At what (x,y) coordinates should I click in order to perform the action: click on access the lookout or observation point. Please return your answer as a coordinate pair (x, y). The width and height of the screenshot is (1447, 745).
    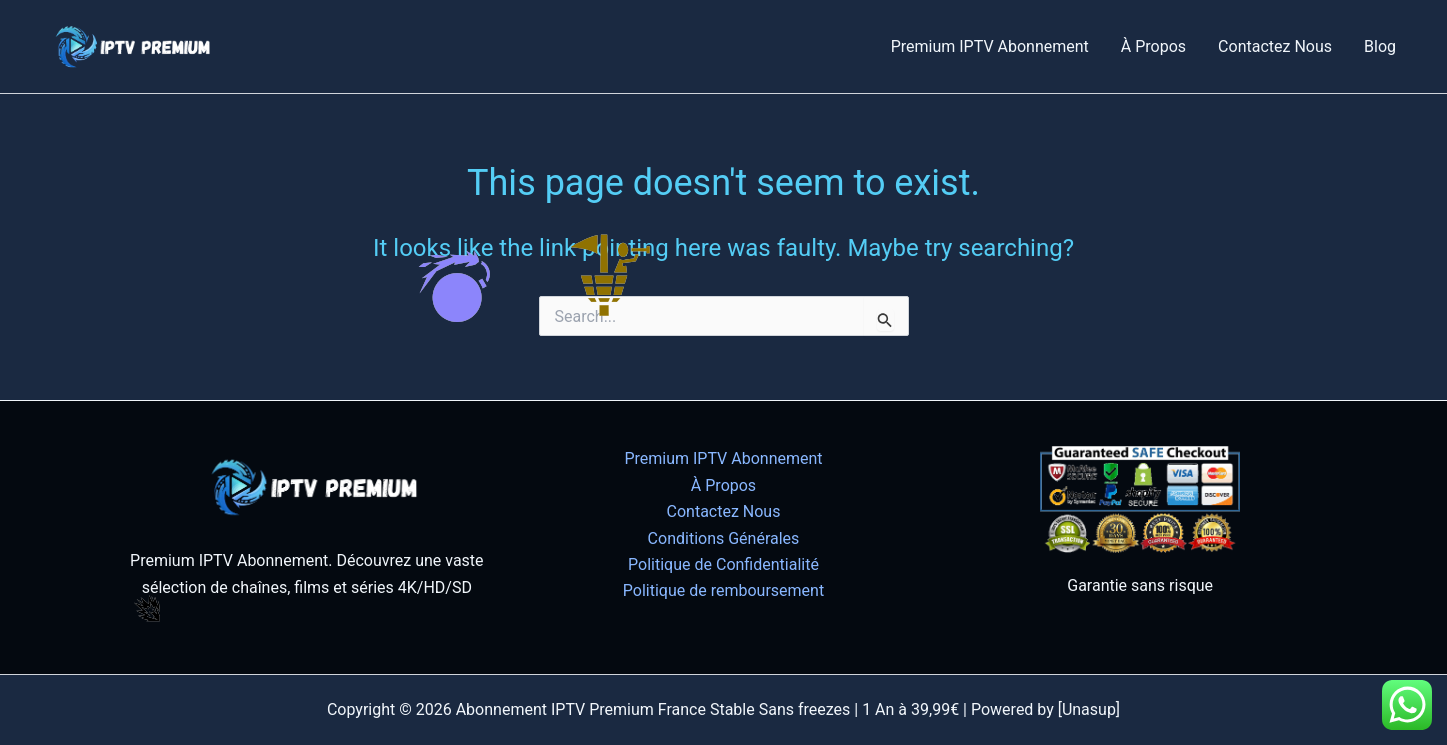
    Looking at the image, I should click on (610, 274).